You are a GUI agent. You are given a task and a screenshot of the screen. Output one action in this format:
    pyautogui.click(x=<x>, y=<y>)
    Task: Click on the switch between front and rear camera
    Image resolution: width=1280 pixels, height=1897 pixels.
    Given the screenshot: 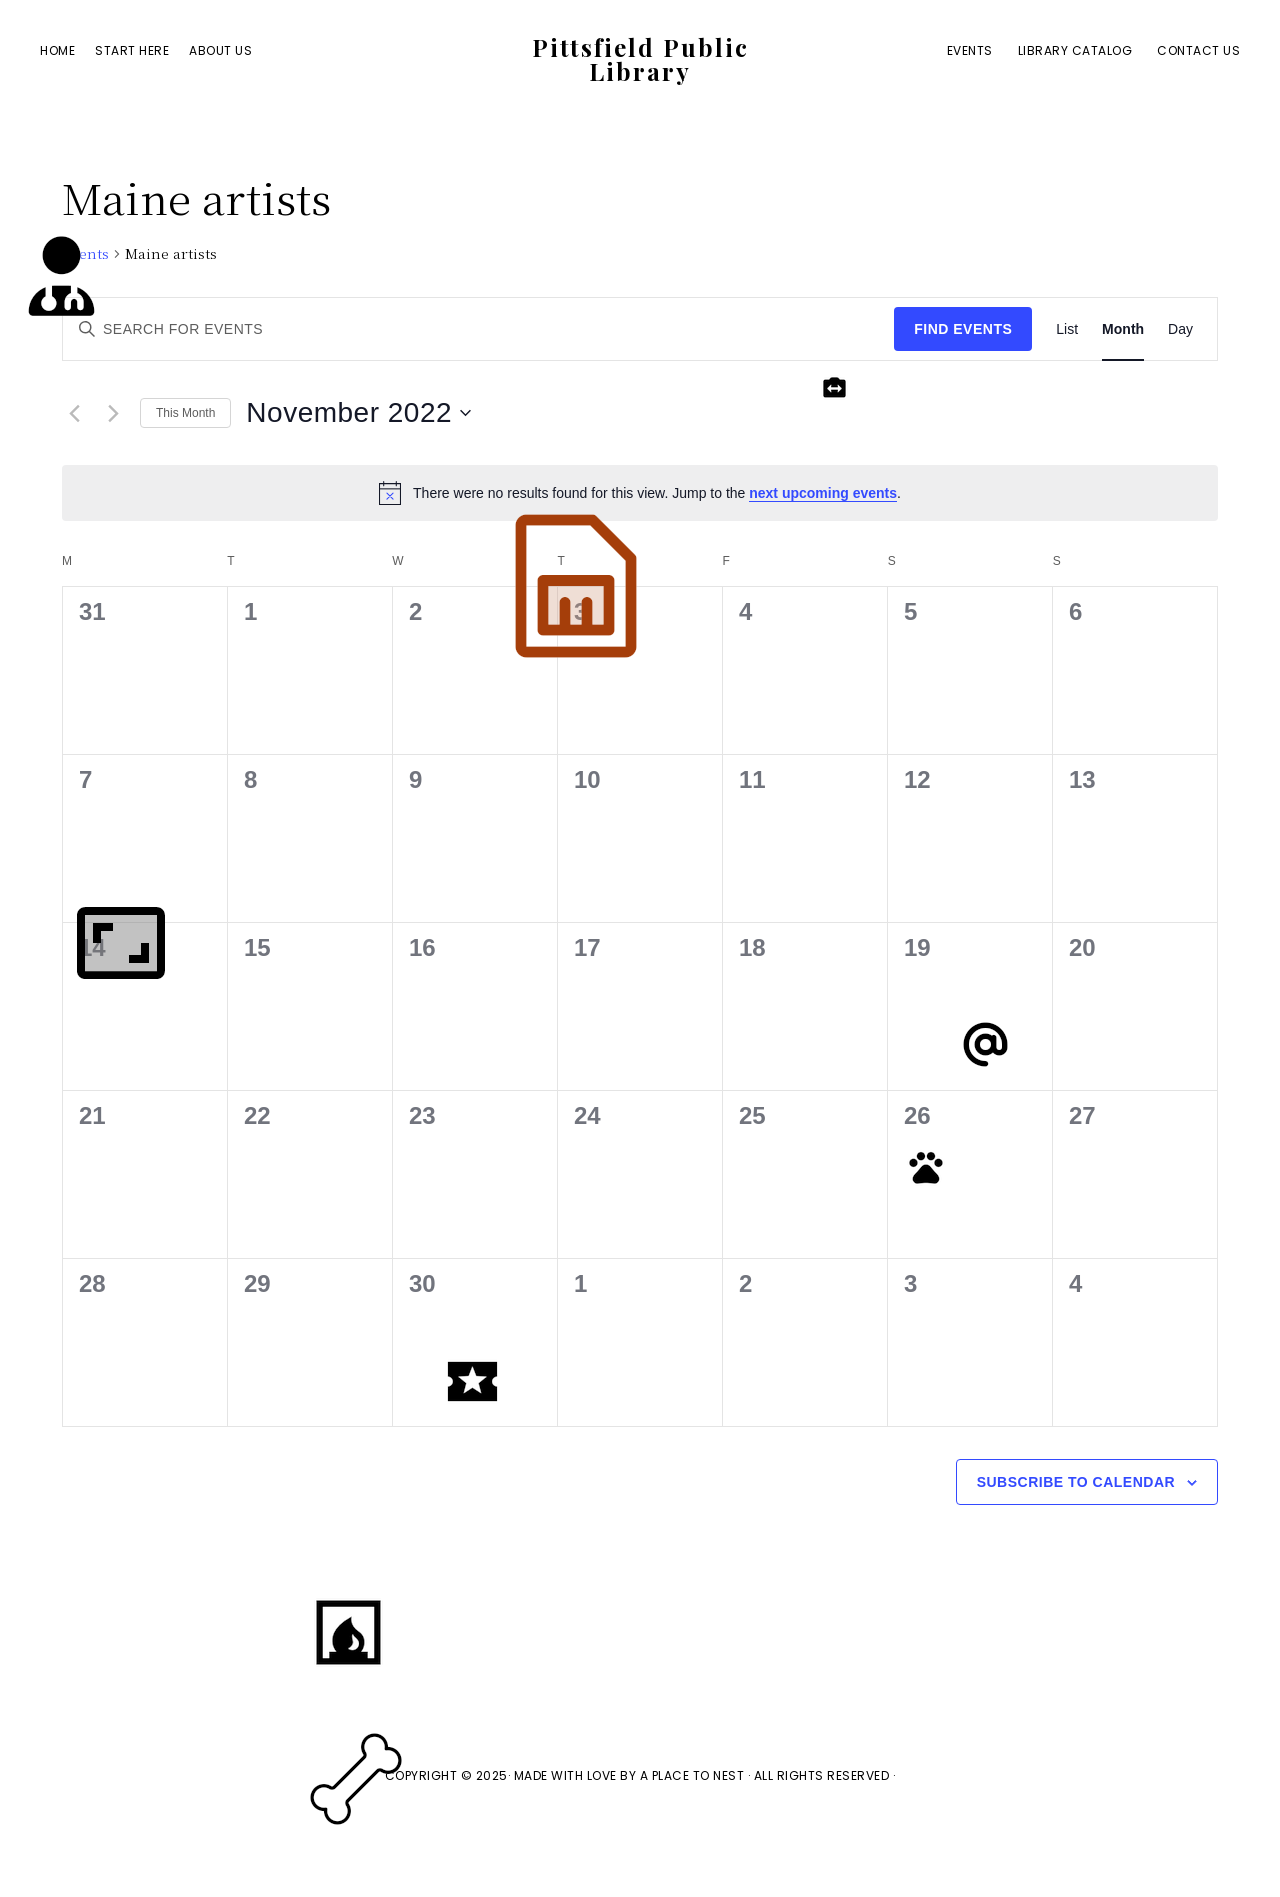 What is the action you would take?
    pyautogui.click(x=834, y=388)
    